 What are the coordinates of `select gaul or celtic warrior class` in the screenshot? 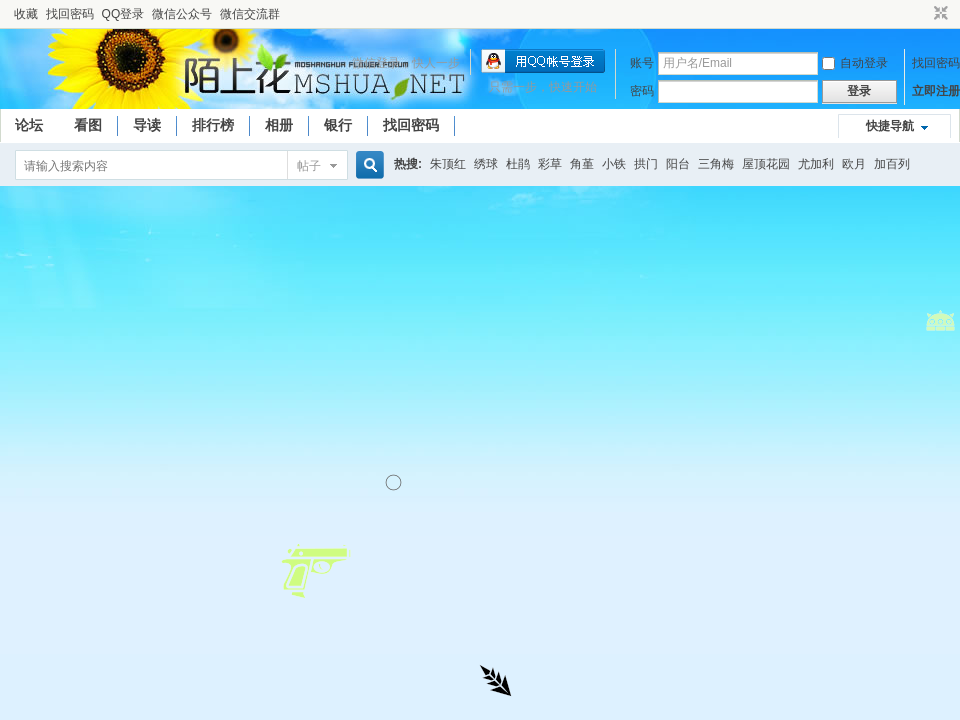 It's located at (940, 321).